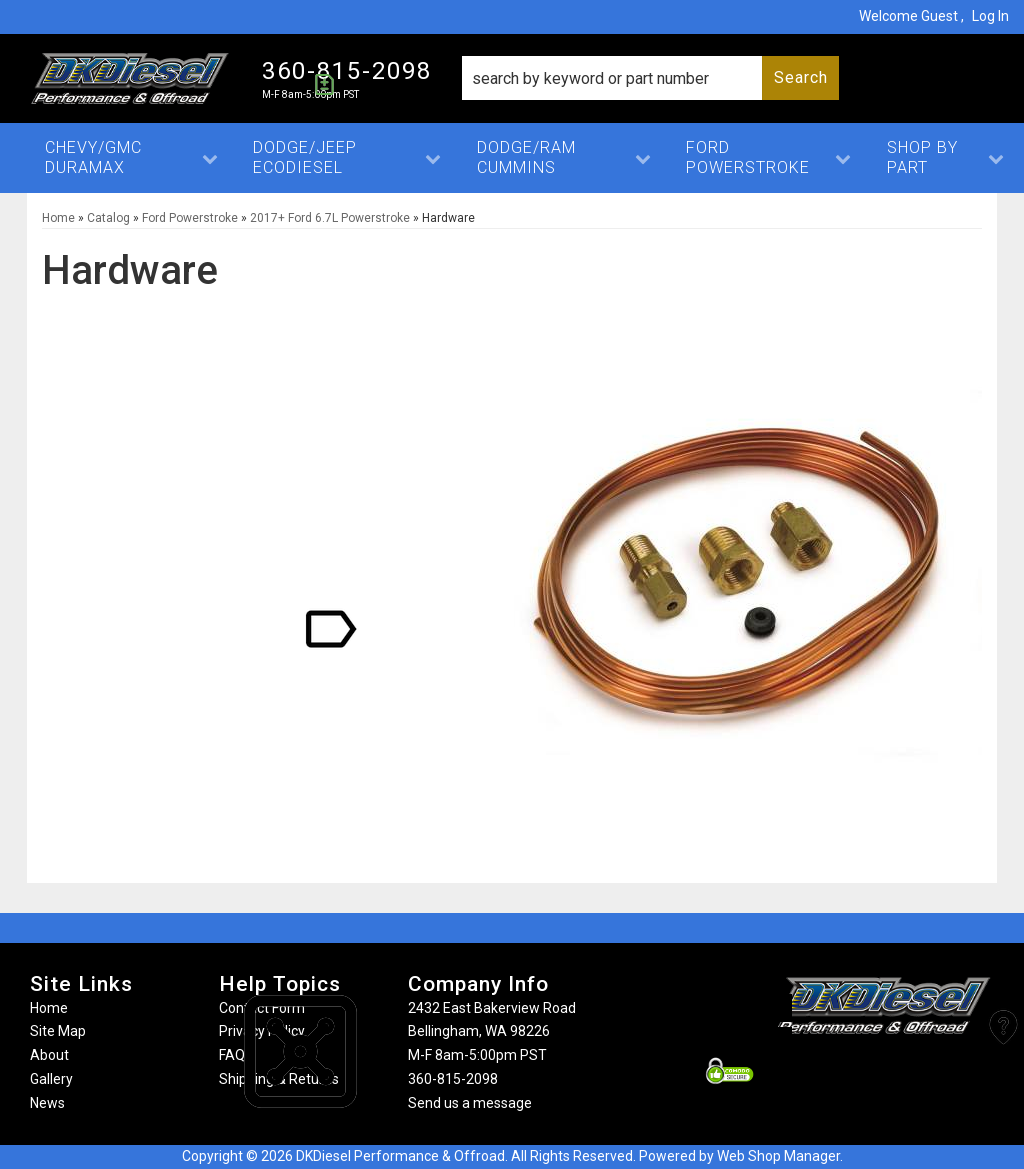  I want to click on add a label or tag to an item, so click(330, 629).